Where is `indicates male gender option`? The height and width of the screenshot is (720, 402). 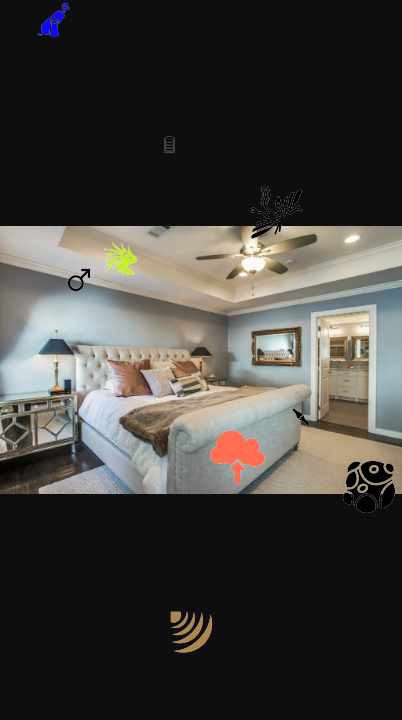 indicates male gender option is located at coordinates (79, 280).